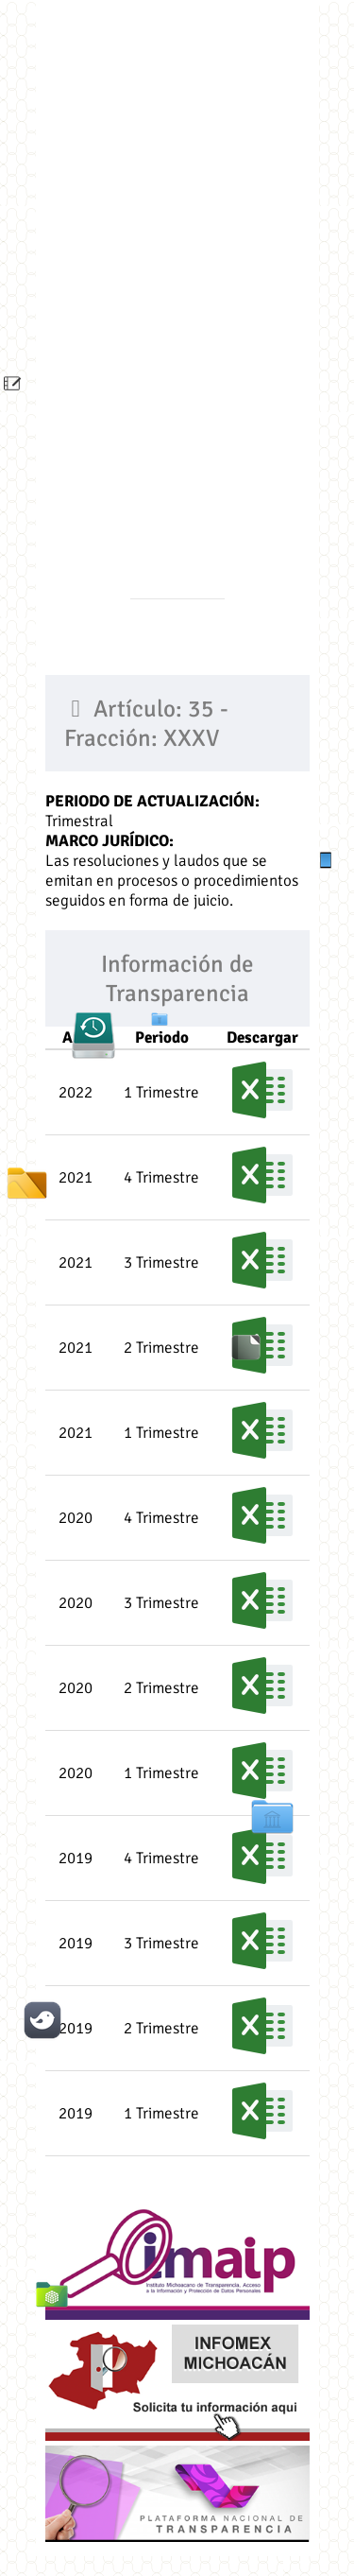 The height and width of the screenshot is (2576, 354). I want to click on open the system library folder, so click(272, 1816).